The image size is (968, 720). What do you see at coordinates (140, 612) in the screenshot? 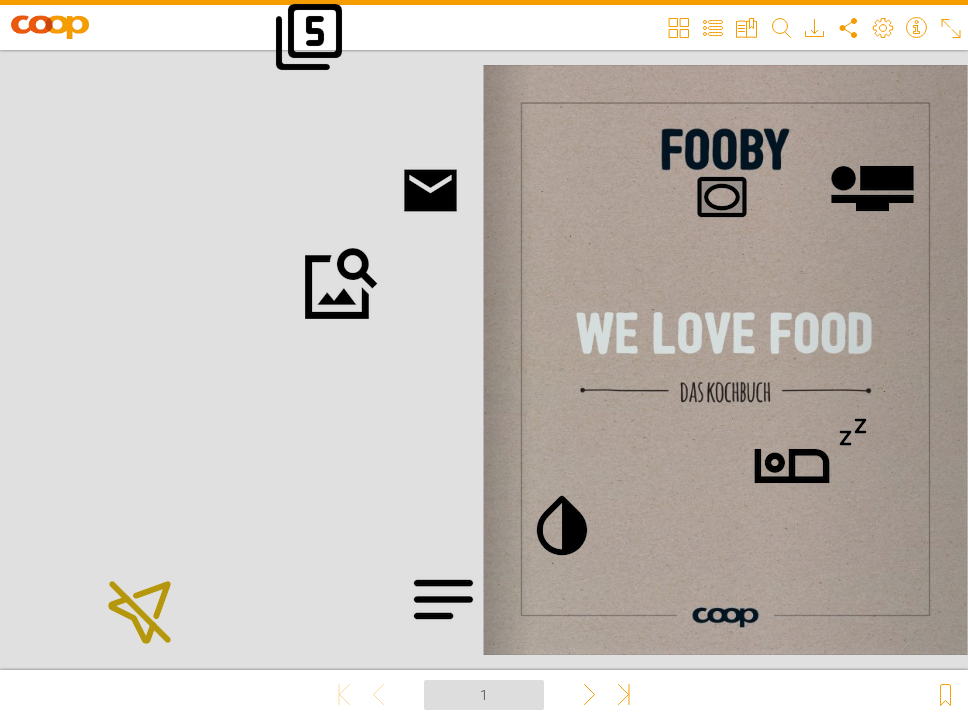
I see `location services disabled` at bounding box center [140, 612].